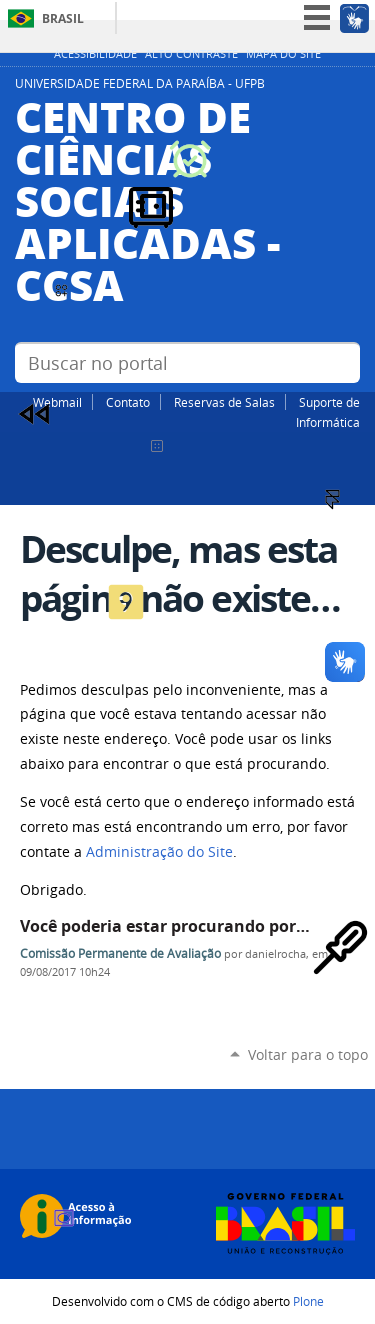  I want to click on randomize or shuffle content, so click(157, 446).